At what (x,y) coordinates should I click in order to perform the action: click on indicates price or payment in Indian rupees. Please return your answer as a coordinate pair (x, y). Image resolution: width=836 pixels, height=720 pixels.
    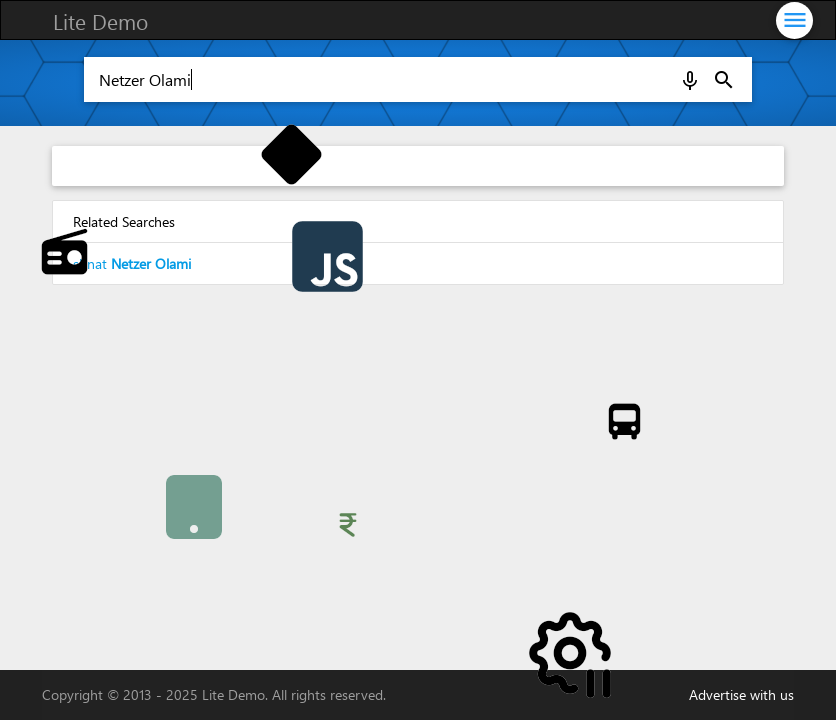
    Looking at the image, I should click on (348, 525).